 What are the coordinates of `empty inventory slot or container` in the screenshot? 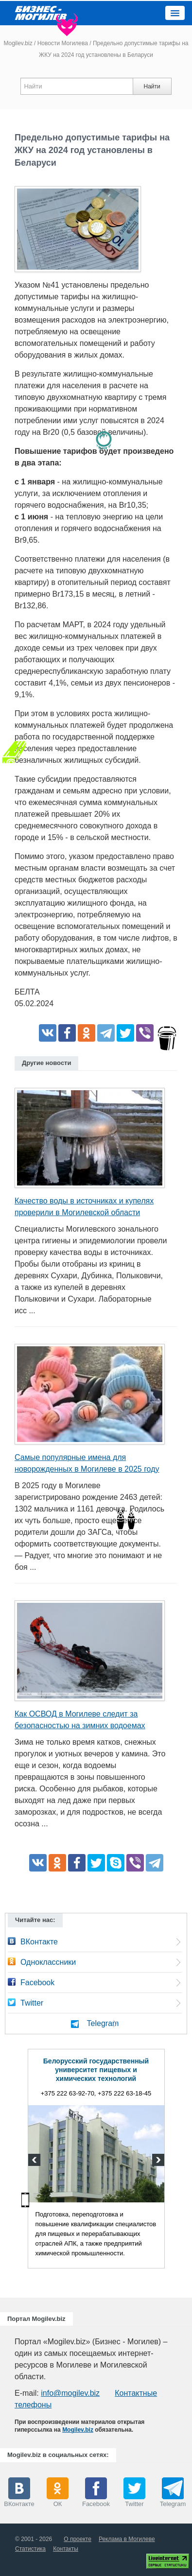 It's located at (167, 1037).